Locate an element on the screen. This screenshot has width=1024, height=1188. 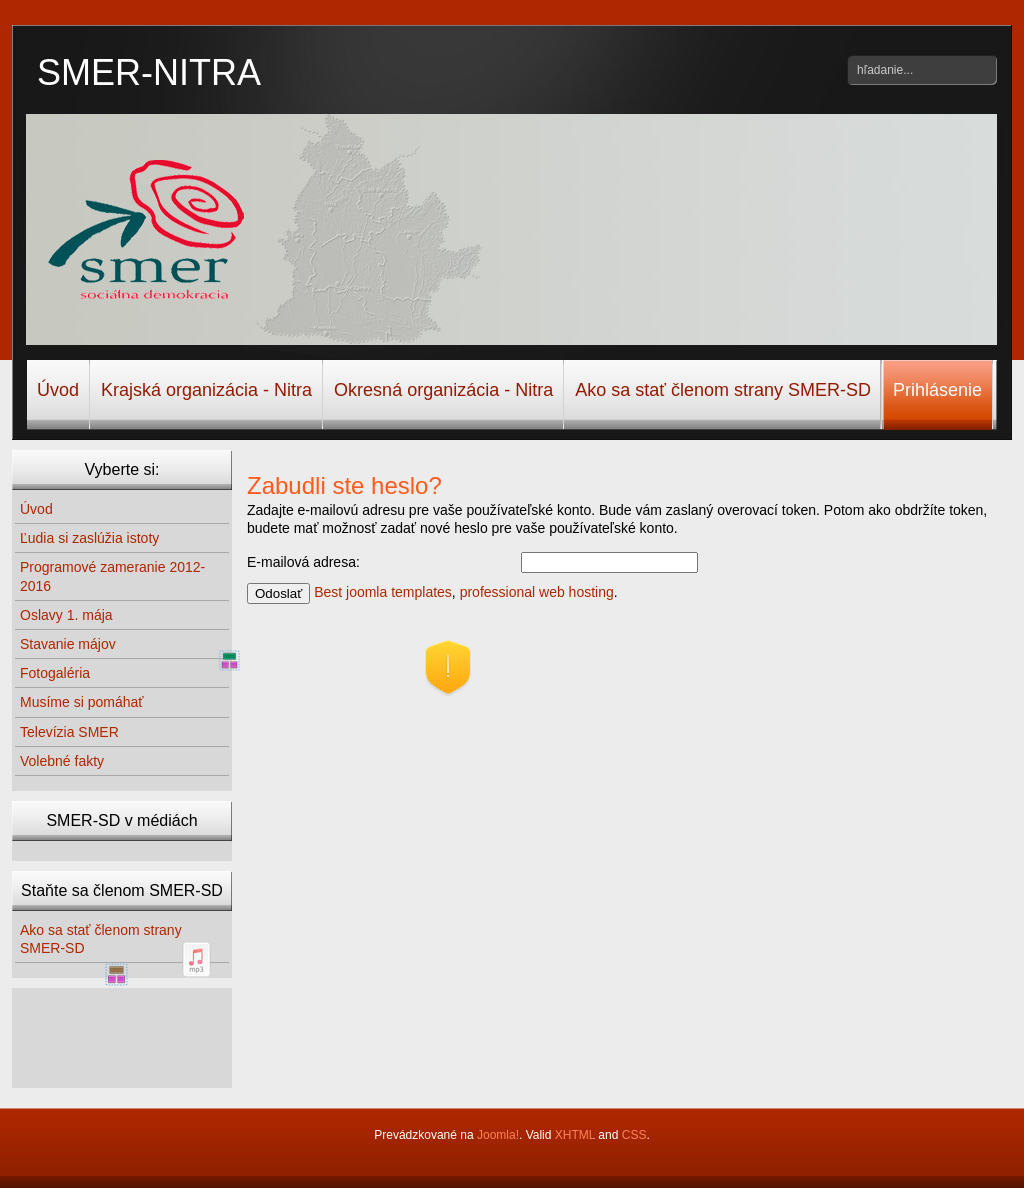
select all items in the current view is located at coordinates (229, 660).